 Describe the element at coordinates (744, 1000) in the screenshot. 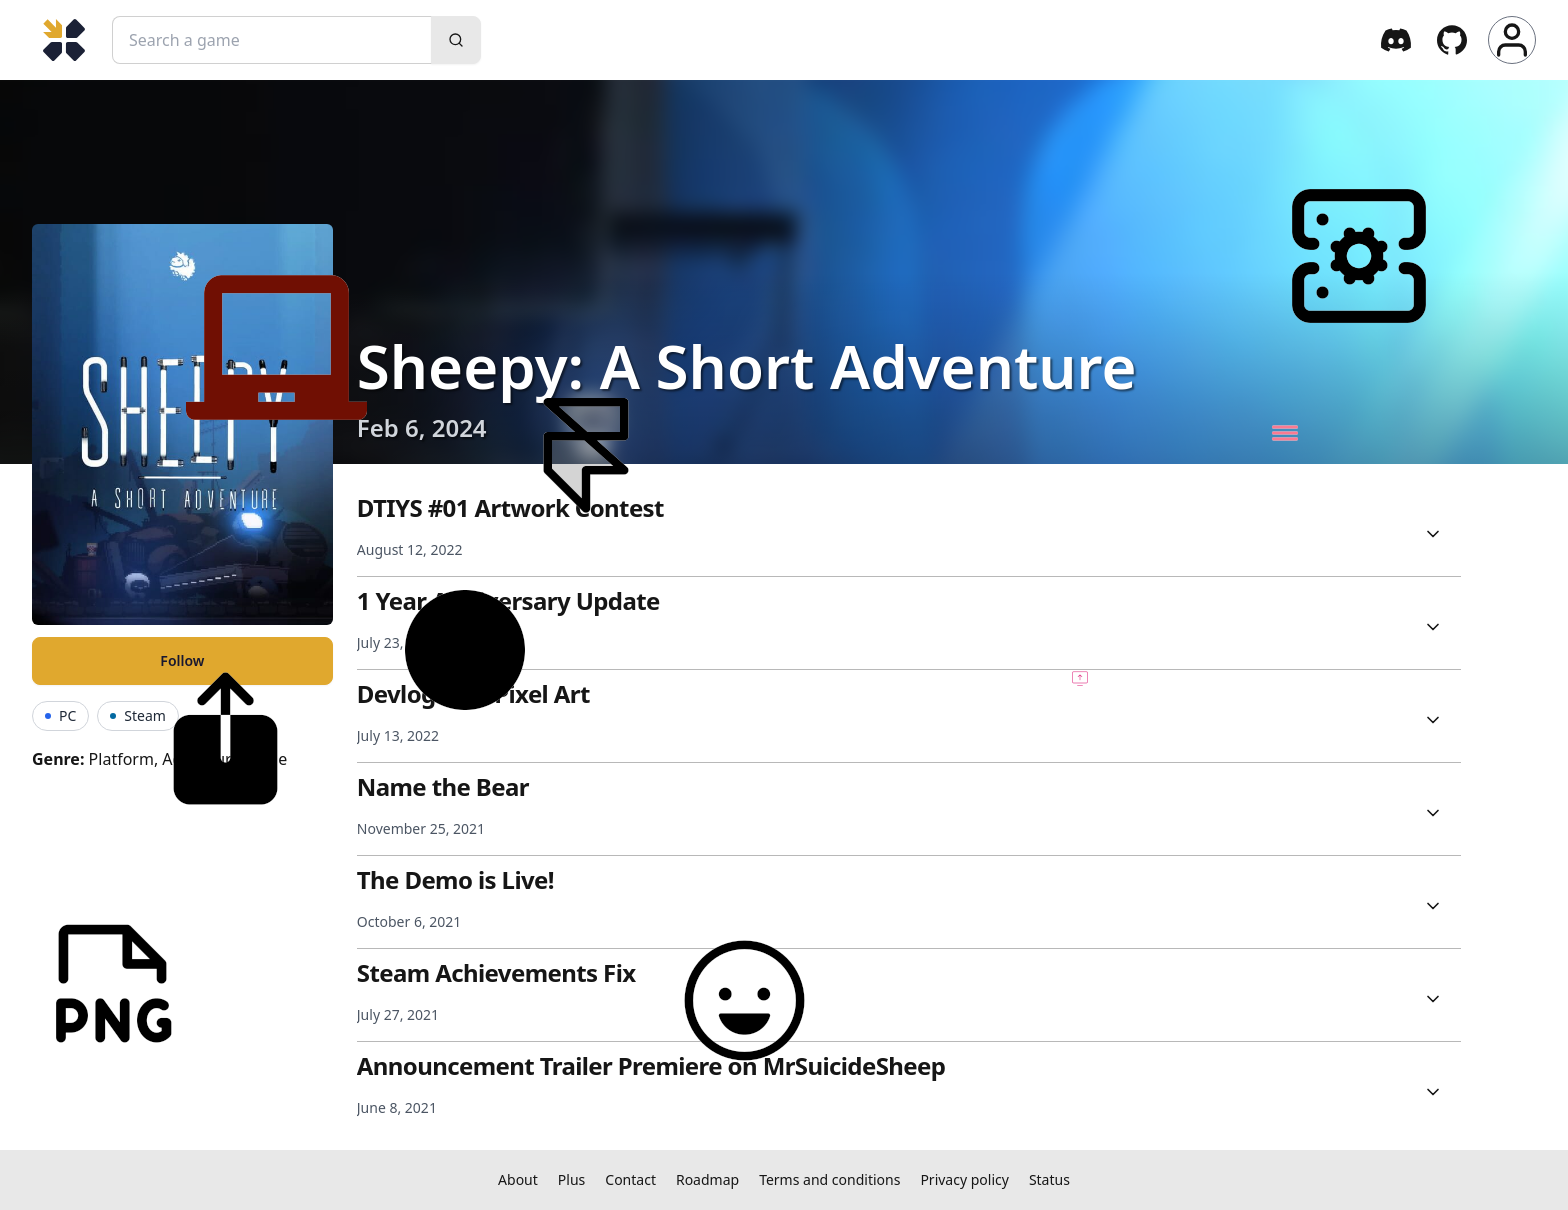

I see `rate your experience positively` at that location.